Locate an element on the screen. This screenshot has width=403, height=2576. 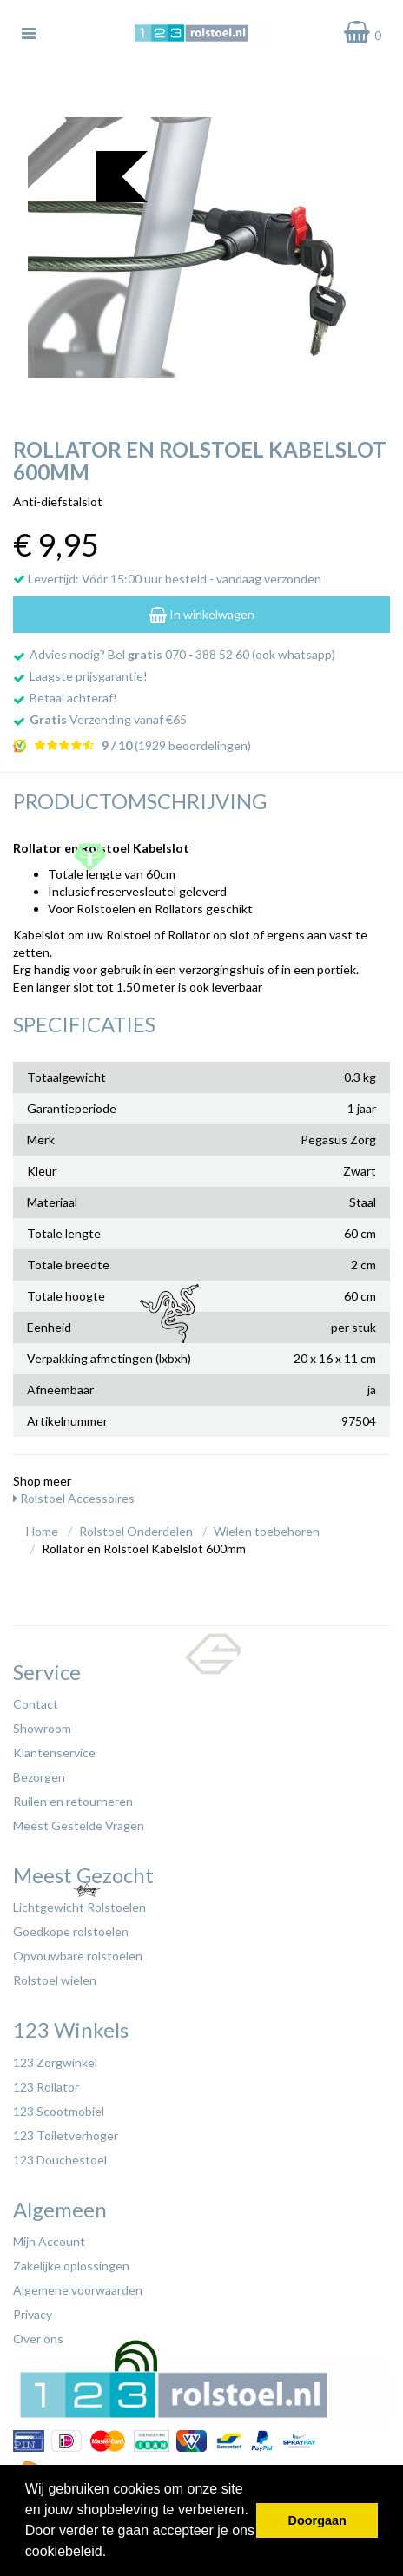
tether (USDT) cryptocurrency logo is located at coordinates (89, 857).